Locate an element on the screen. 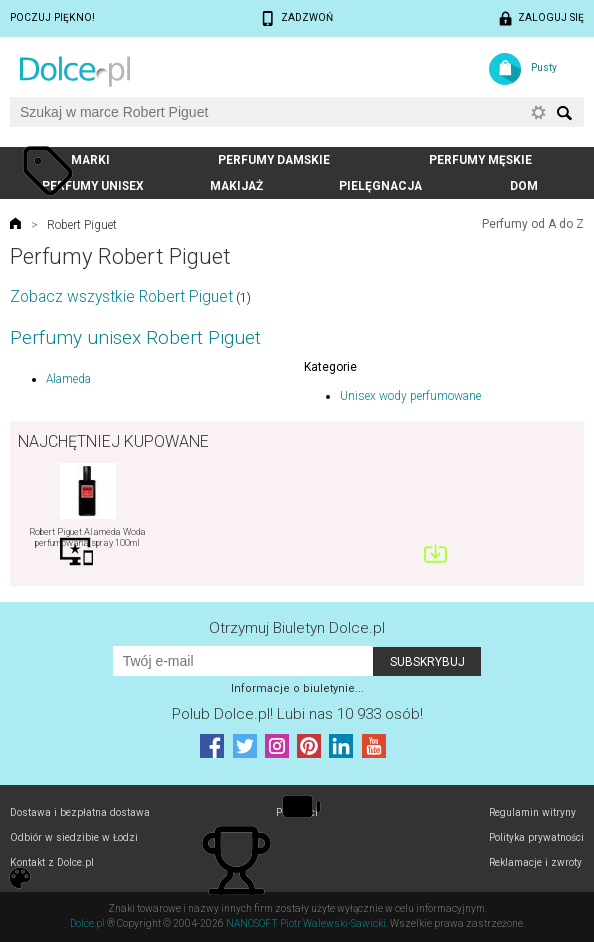 This screenshot has height=942, width=594. import a file or data into the app is located at coordinates (435, 554).